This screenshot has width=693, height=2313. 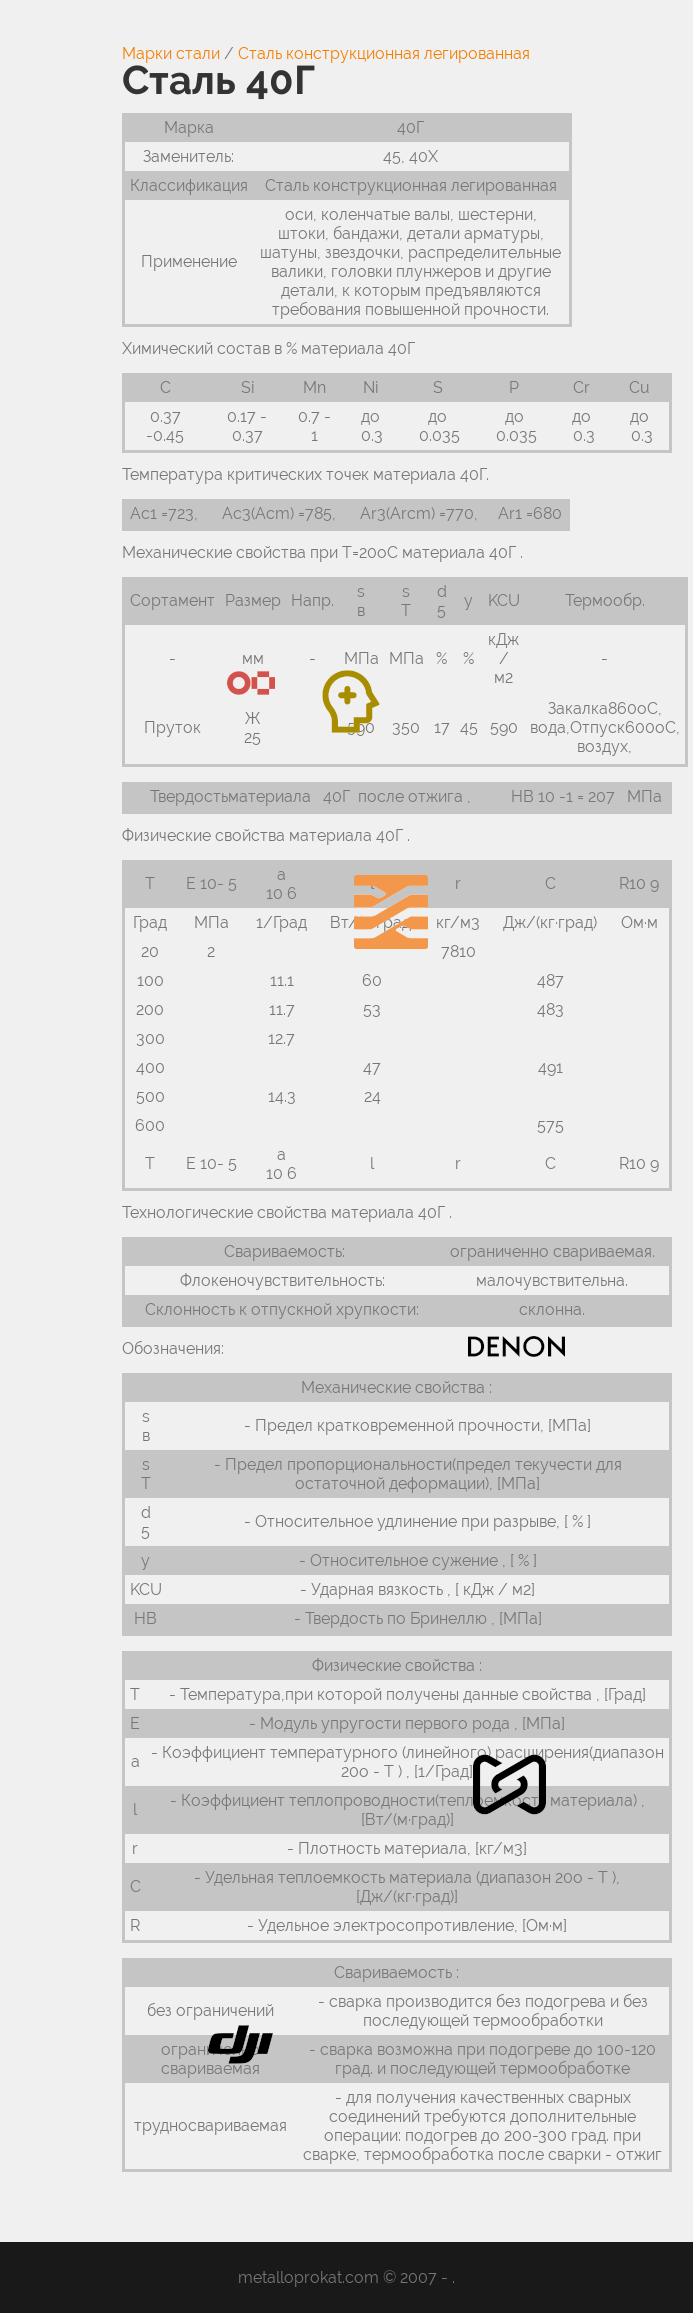 What do you see at coordinates (251, 683) in the screenshot?
I see `open the Eight sleep tracking app` at bounding box center [251, 683].